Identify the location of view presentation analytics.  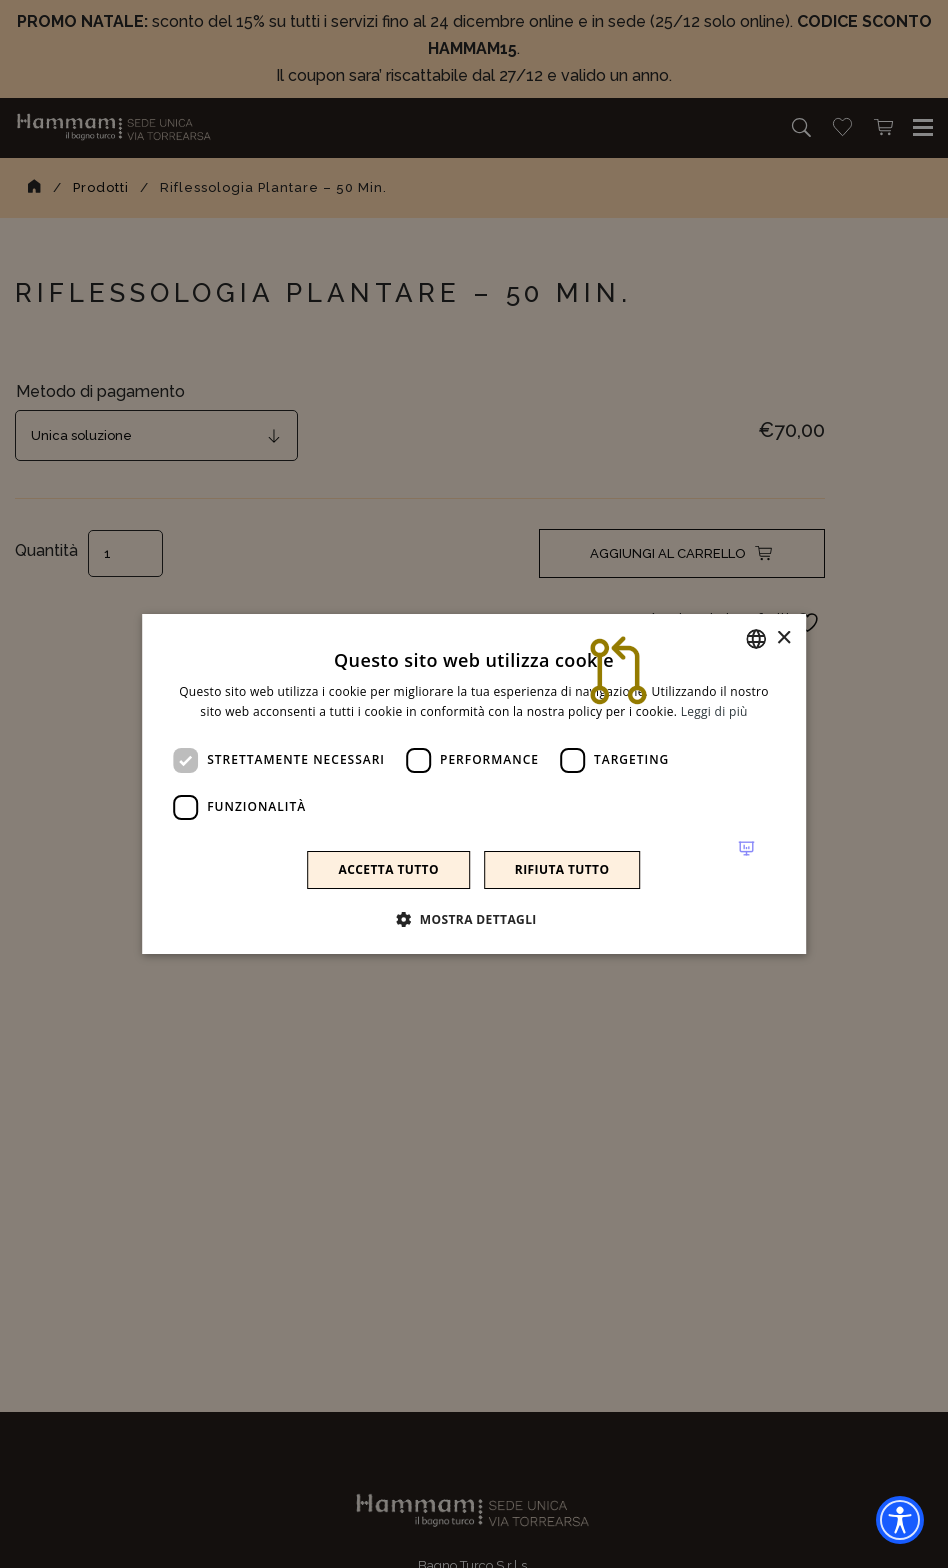
(746, 848).